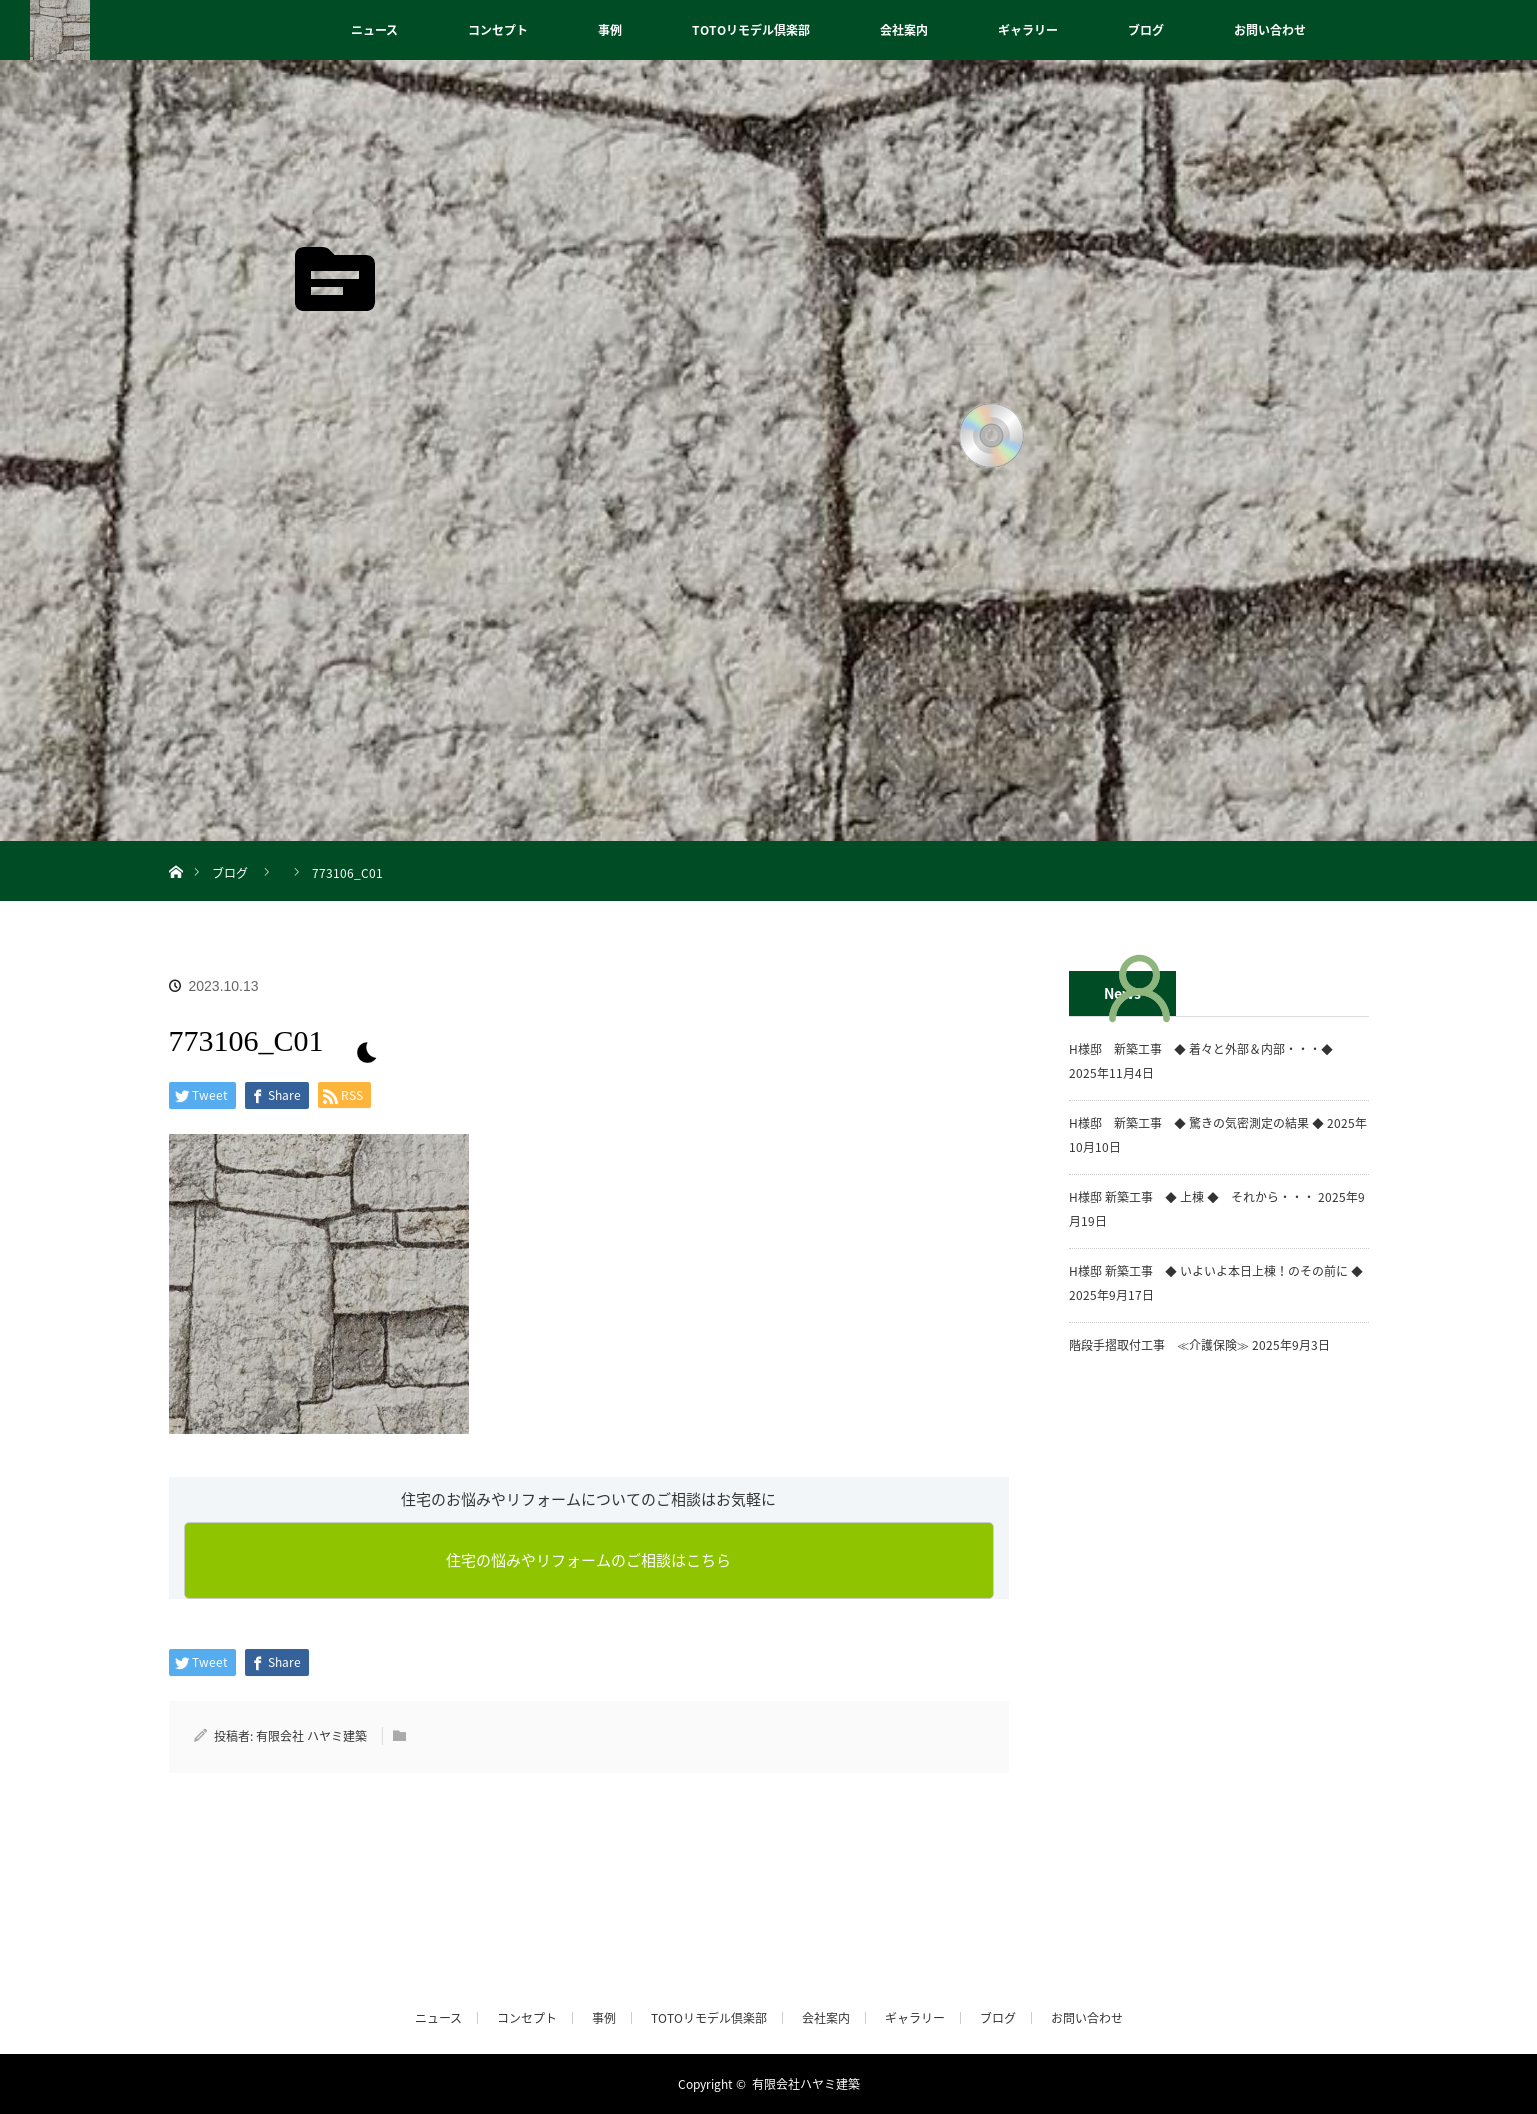  Describe the element at coordinates (367, 1052) in the screenshot. I see `enable bedtime or sleep mode` at that location.